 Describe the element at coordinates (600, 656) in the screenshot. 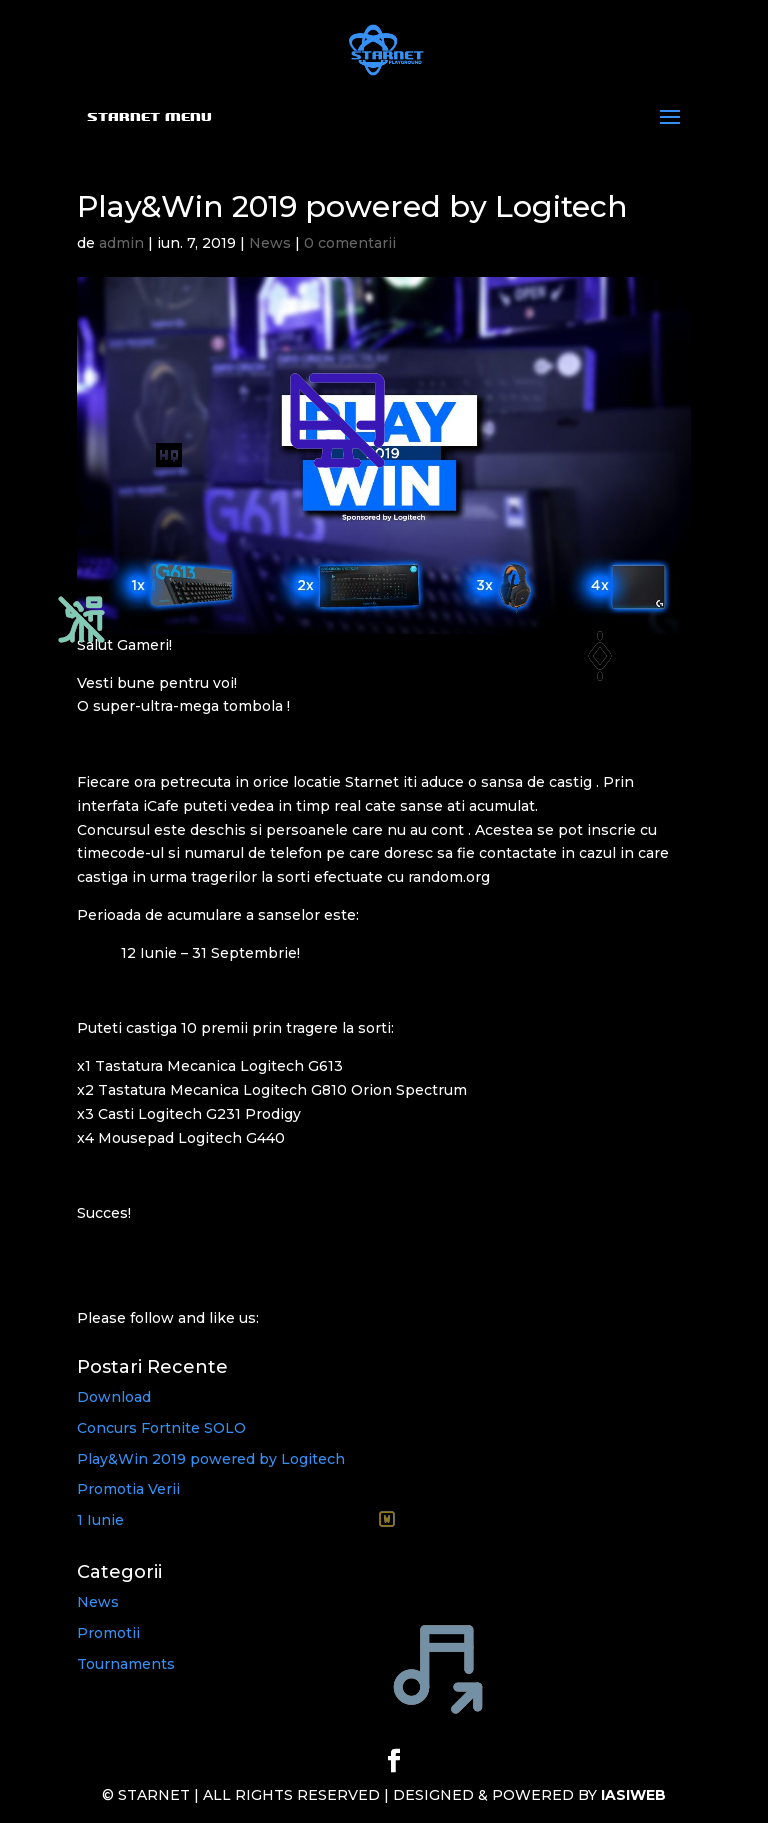

I see `align keyframes vertically in timeline` at that location.